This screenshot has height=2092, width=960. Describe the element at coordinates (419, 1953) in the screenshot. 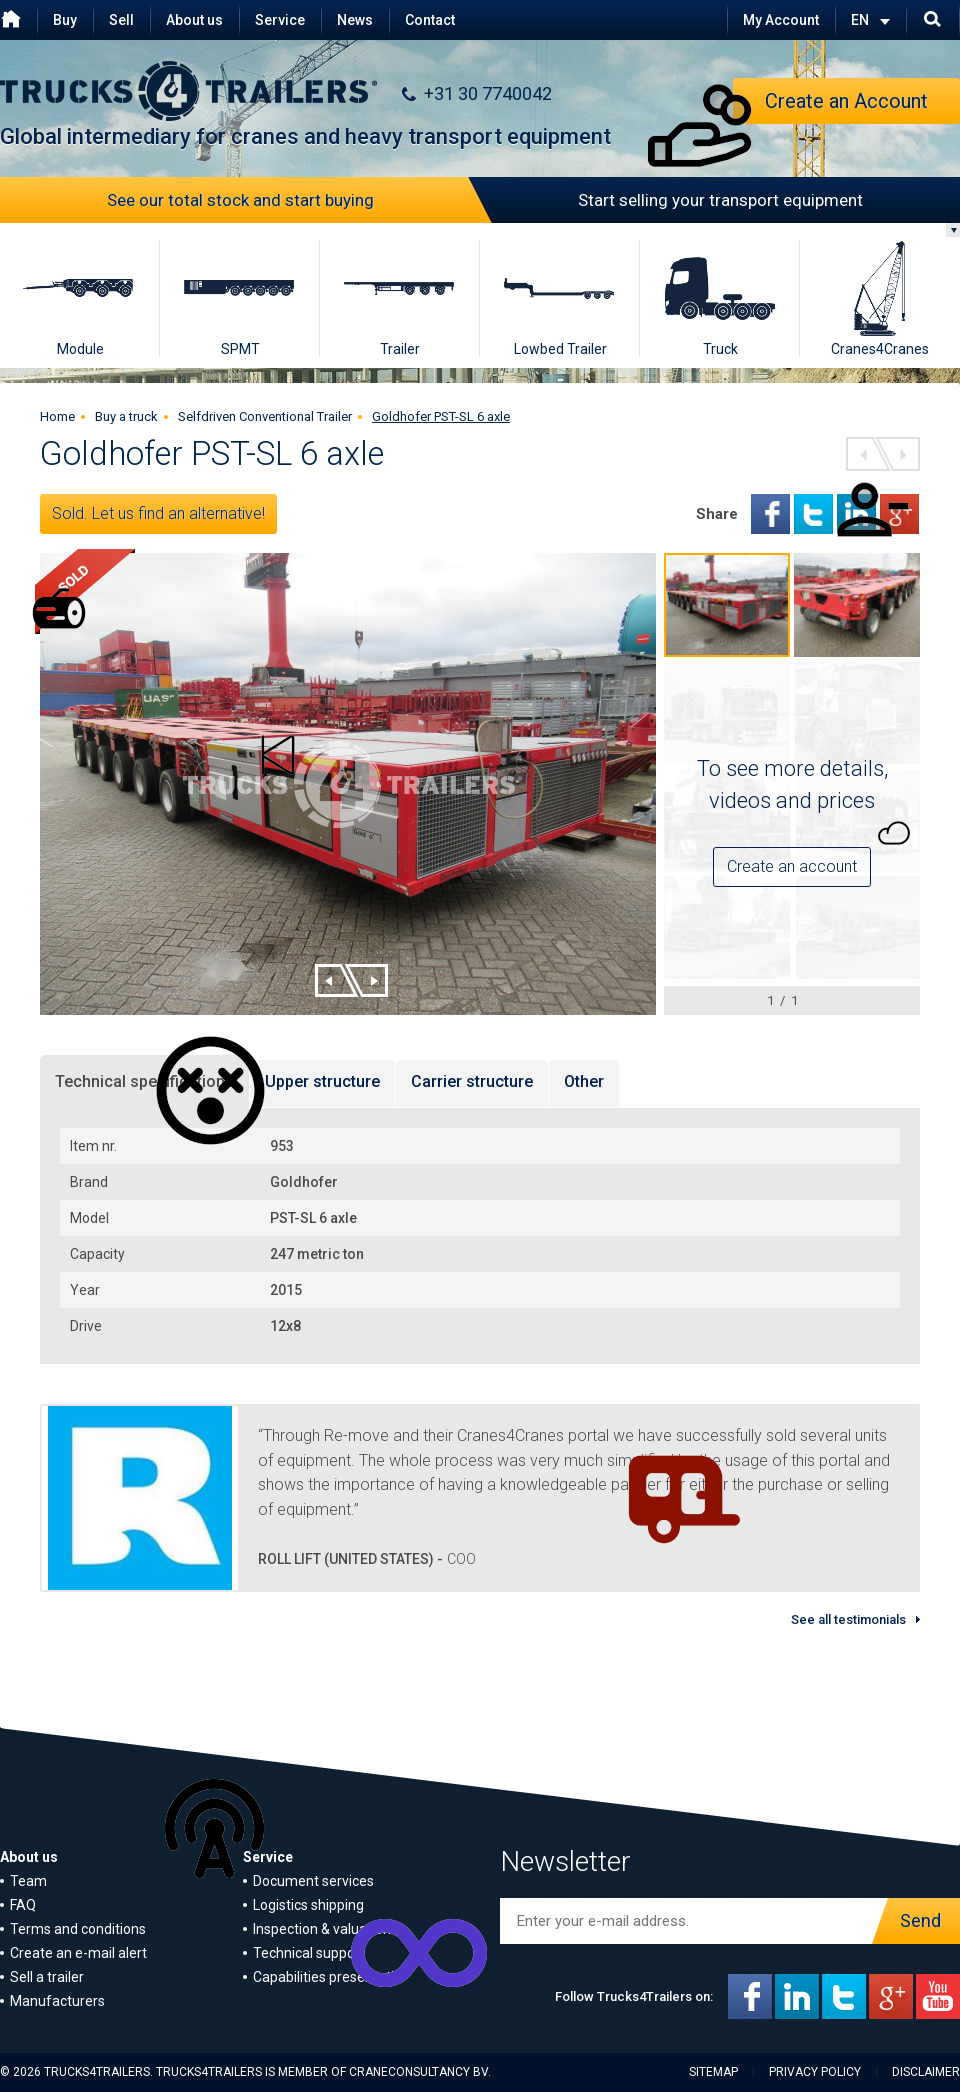

I see `indicates unlimited or infinite capacity` at that location.